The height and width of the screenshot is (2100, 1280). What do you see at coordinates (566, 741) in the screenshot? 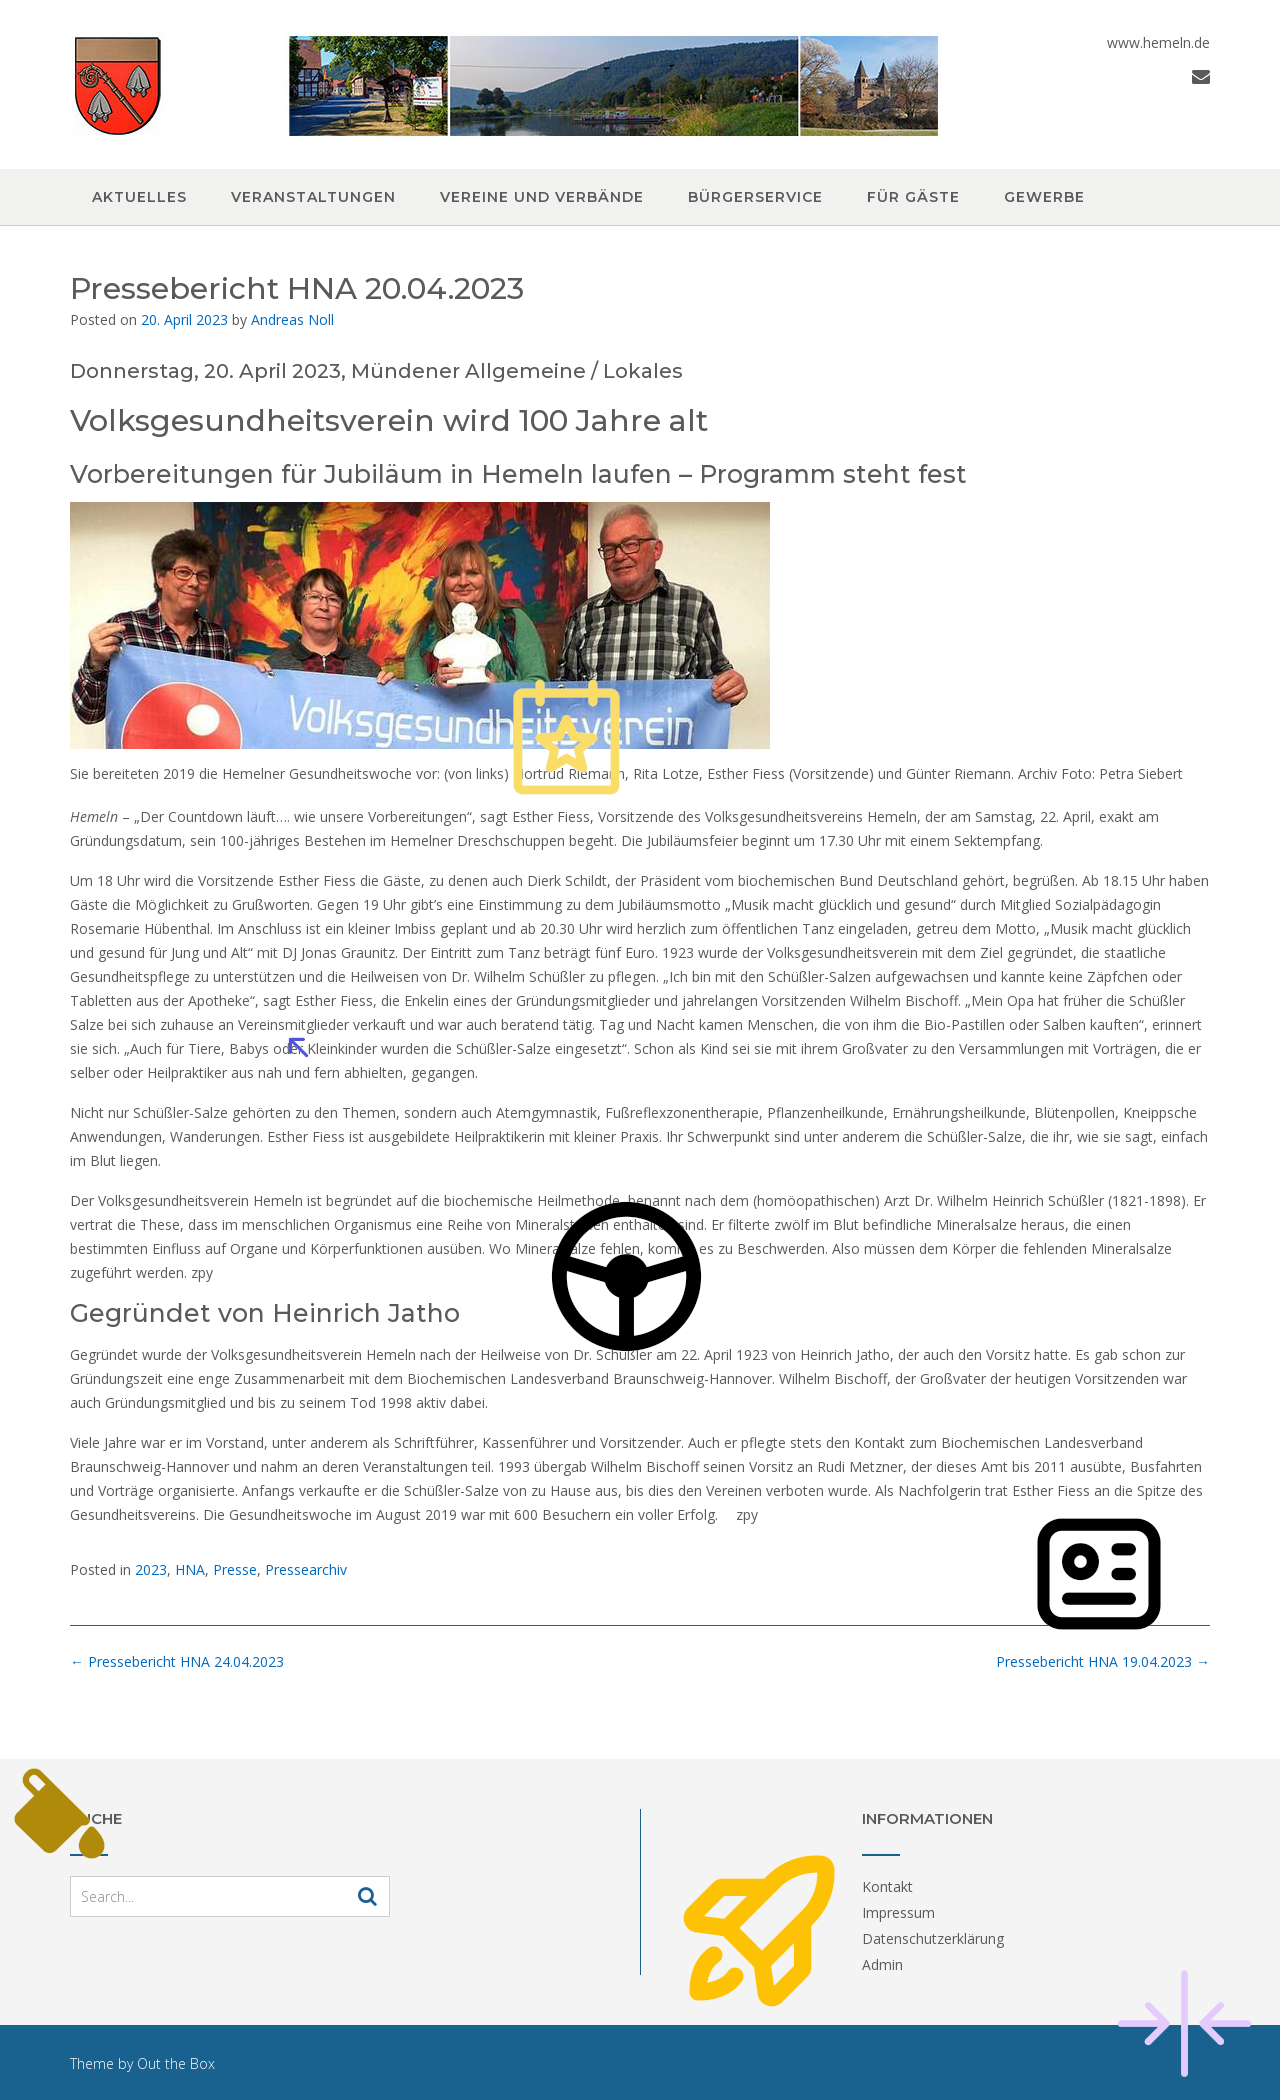
I see `view favorite or starred events` at bounding box center [566, 741].